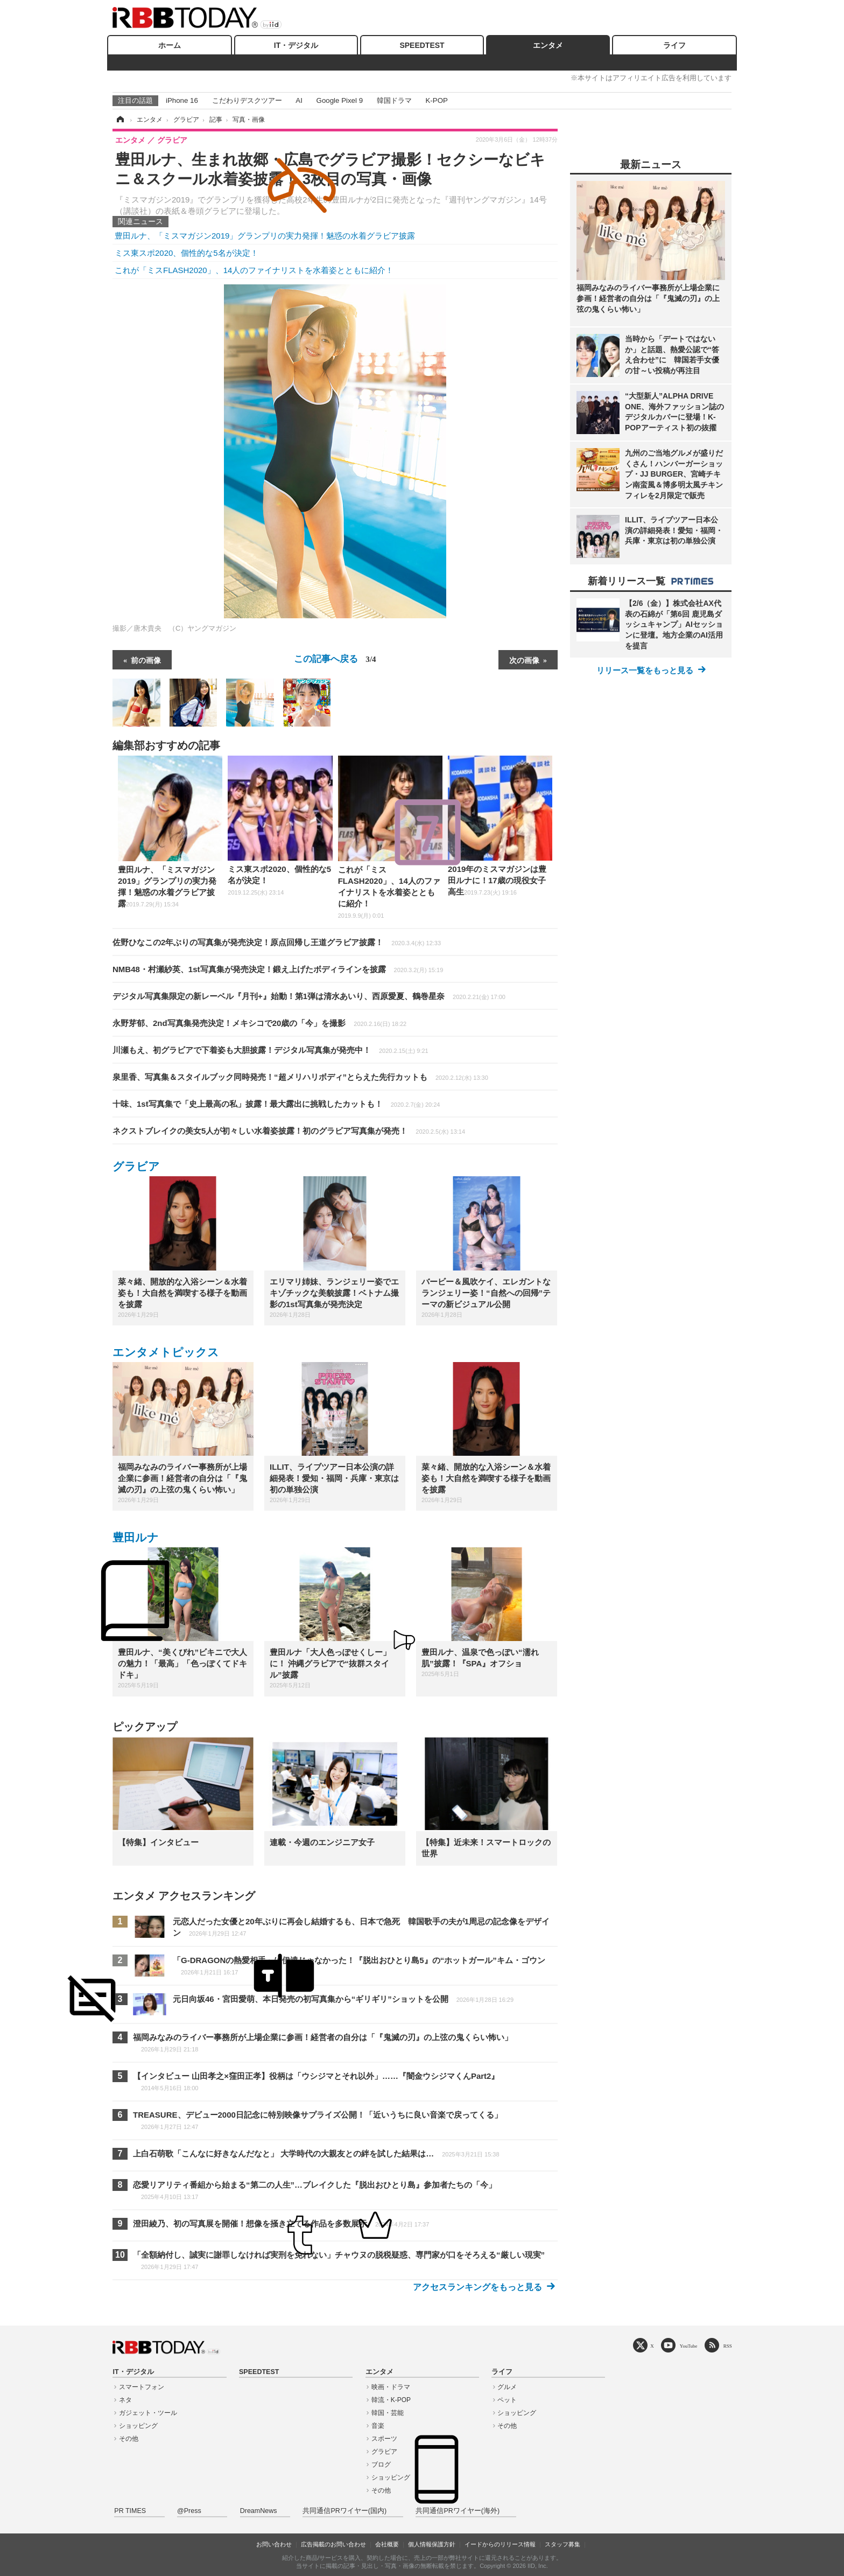 This screenshot has width=844, height=2576. What do you see at coordinates (135, 1601) in the screenshot?
I see `open a book or reading view` at bounding box center [135, 1601].